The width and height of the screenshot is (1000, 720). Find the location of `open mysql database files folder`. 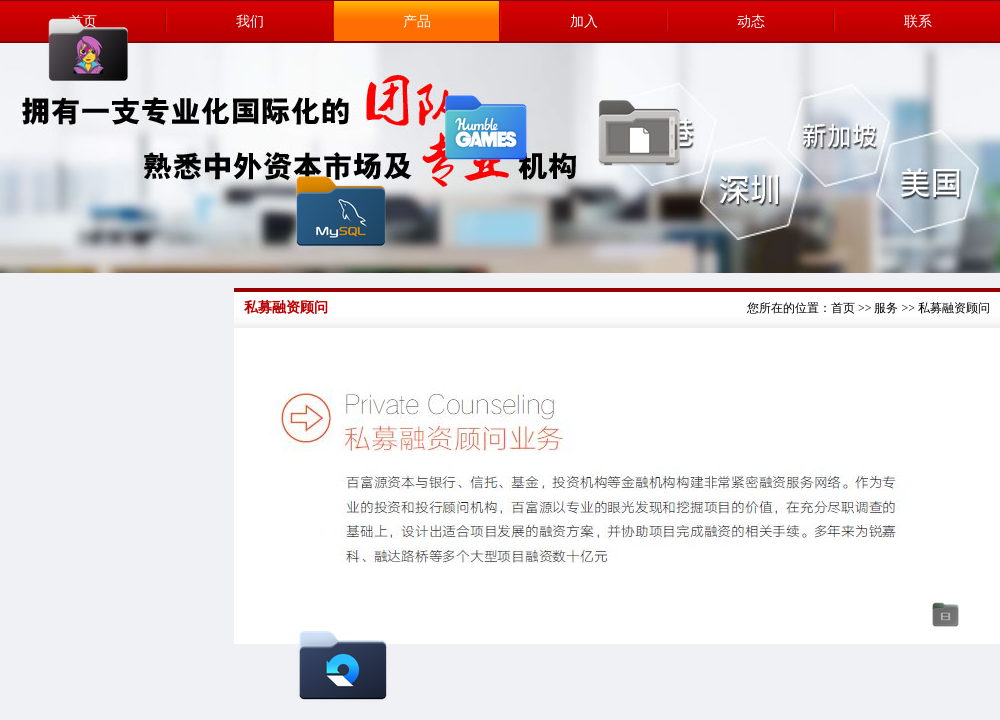

open mysql database files folder is located at coordinates (340, 213).